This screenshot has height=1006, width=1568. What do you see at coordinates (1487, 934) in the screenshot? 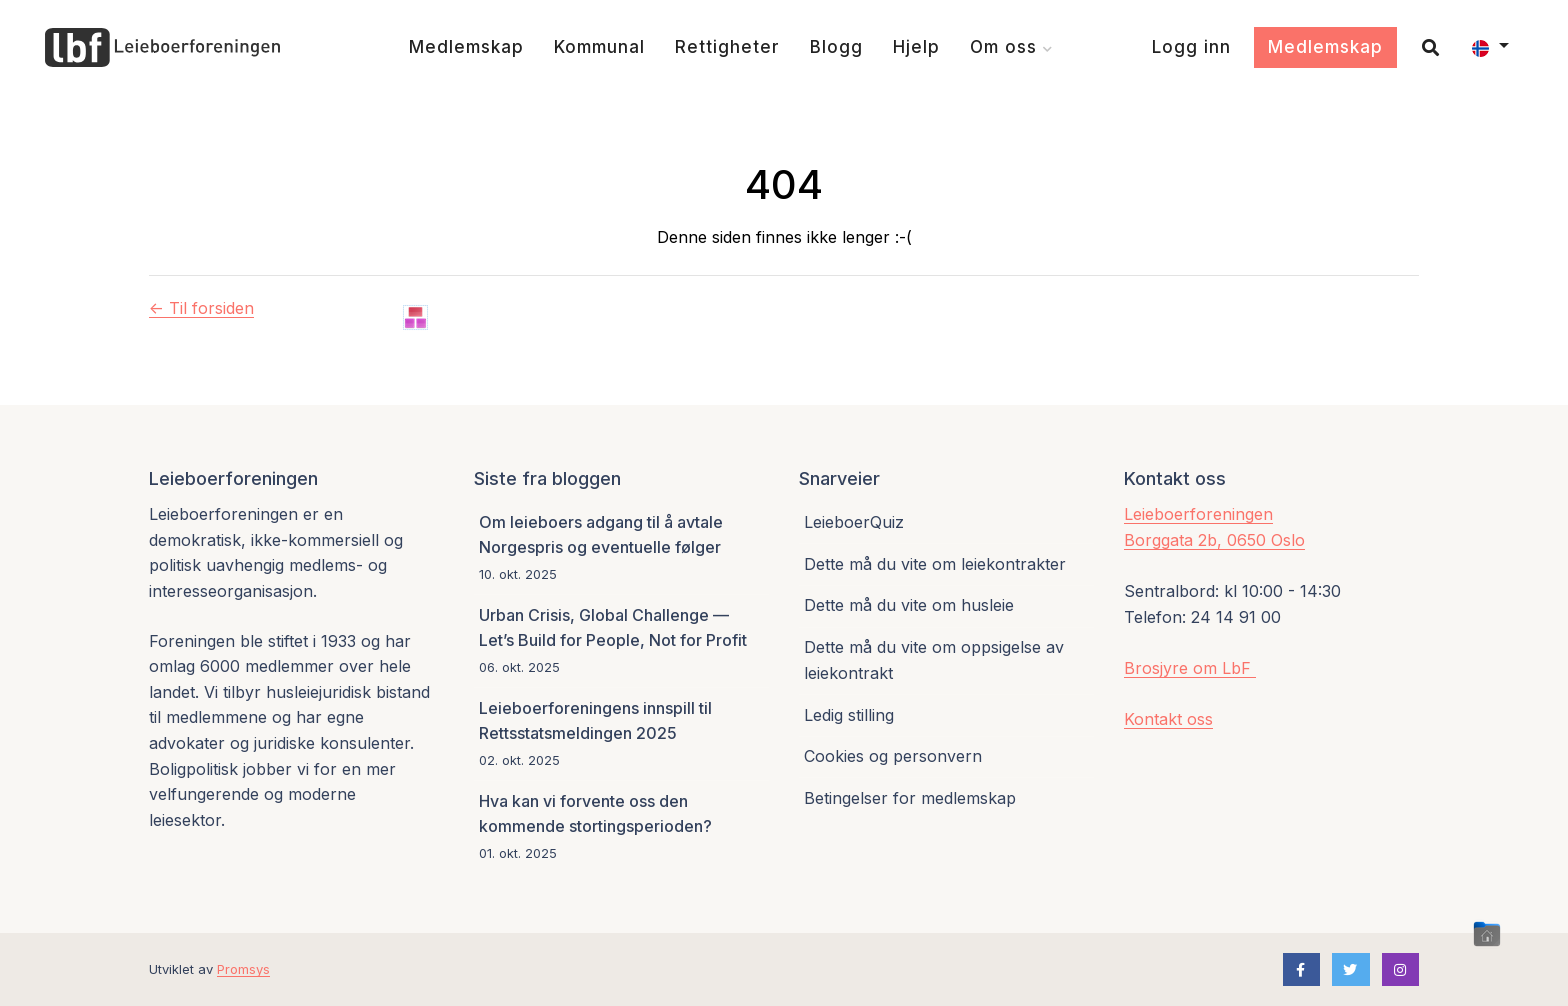
I see `access your home folder` at bounding box center [1487, 934].